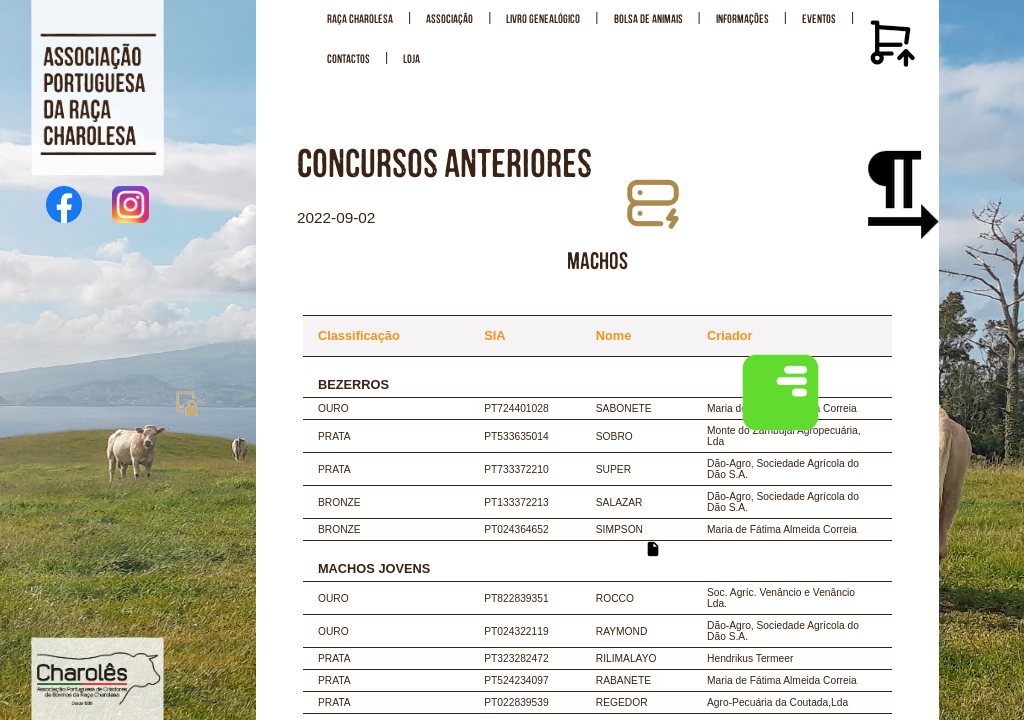 Image resolution: width=1024 pixels, height=720 pixels. Describe the element at coordinates (185, 403) in the screenshot. I see `indicates a private or locked repository` at that location.